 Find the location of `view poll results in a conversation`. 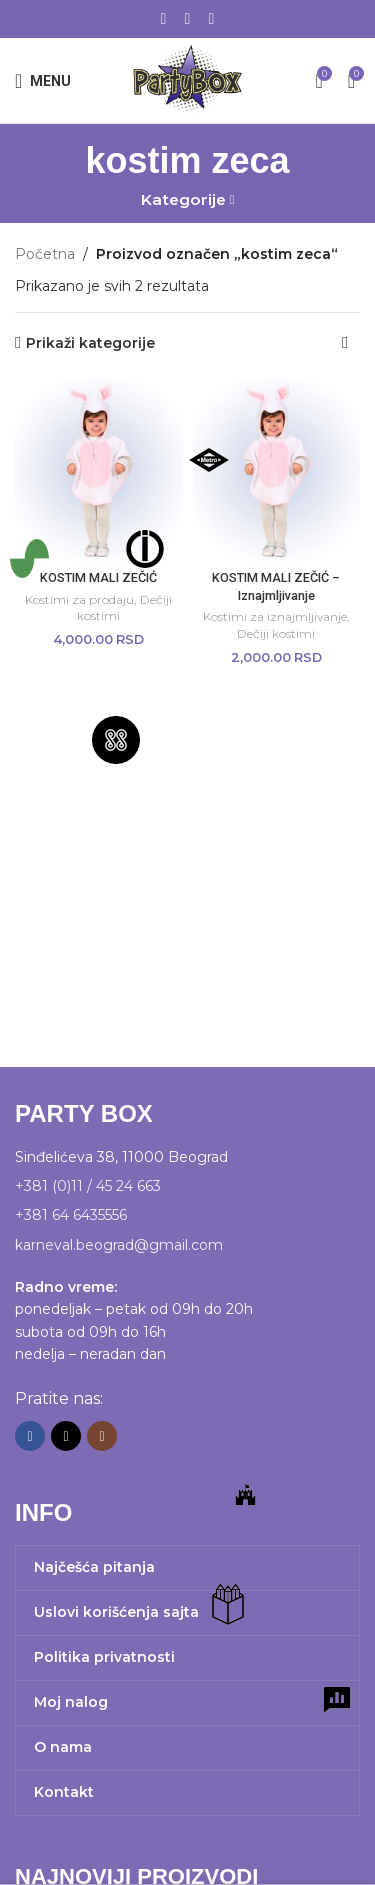

view poll results in a conversation is located at coordinates (337, 1699).